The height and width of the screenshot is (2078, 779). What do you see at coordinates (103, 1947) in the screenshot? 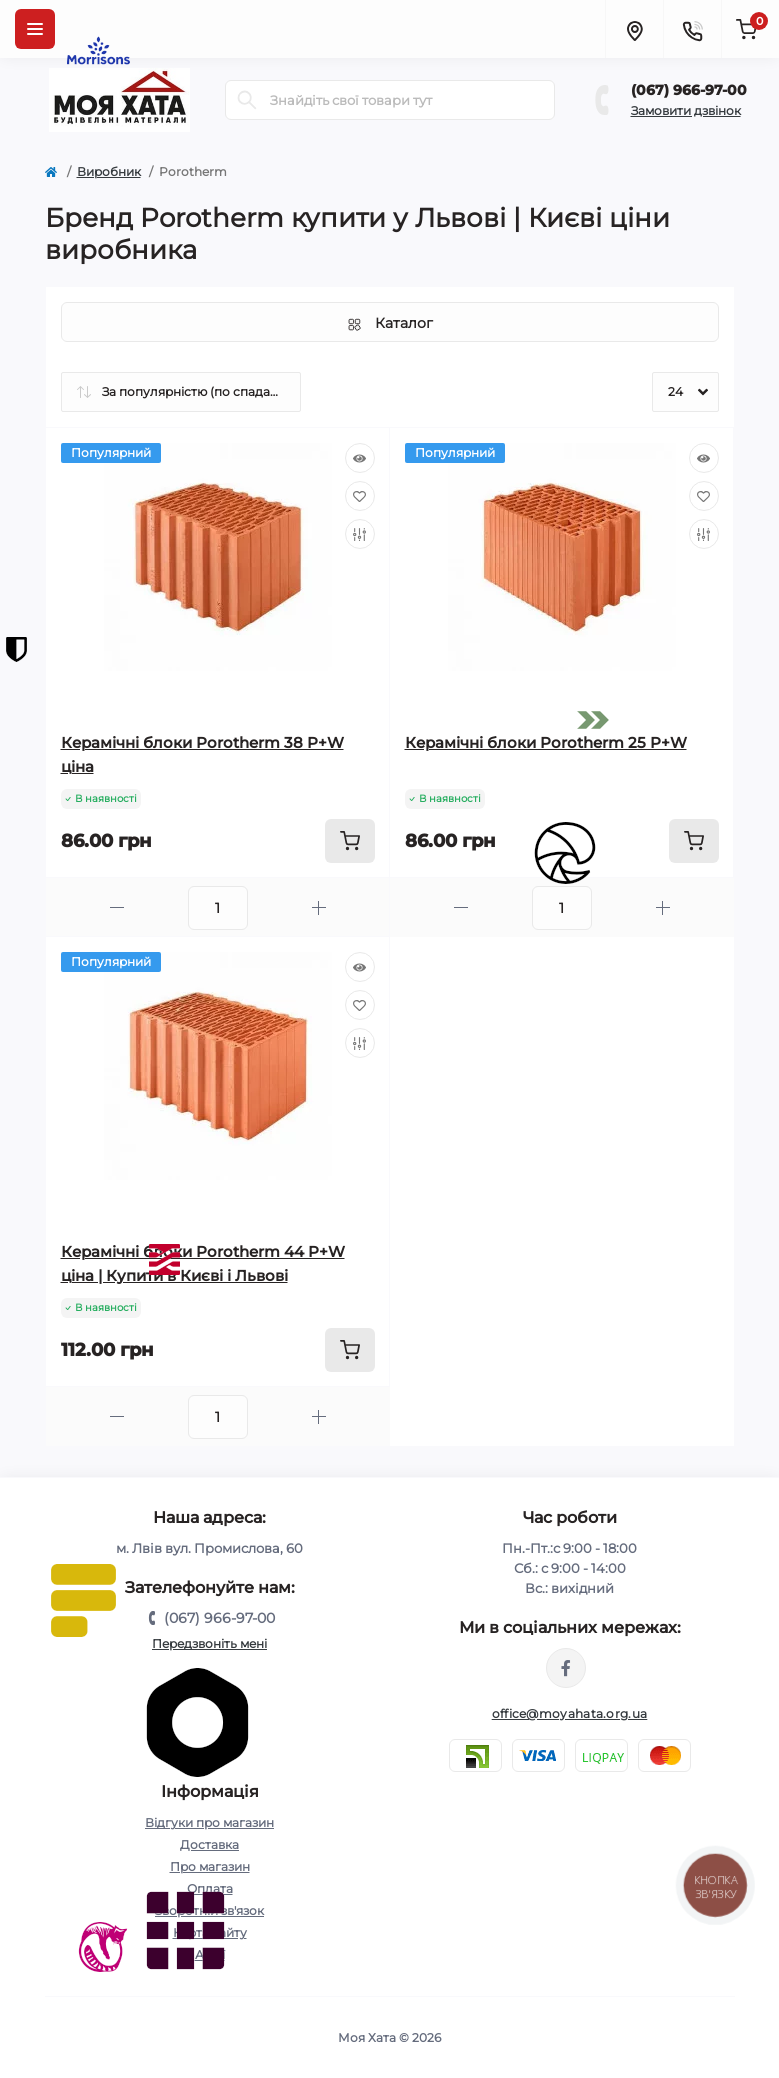
I see `open GNU IceCat browser` at bounding box center [103, 1947].